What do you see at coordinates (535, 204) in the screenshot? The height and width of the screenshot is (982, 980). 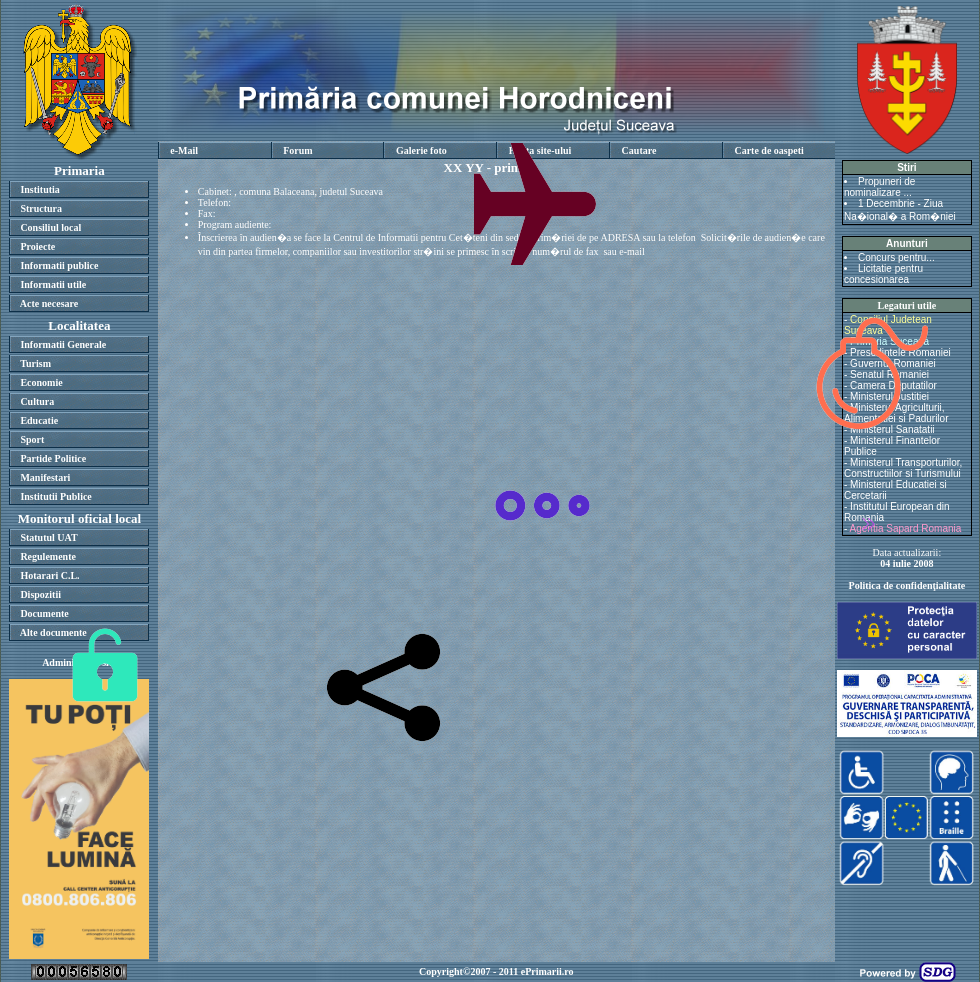 I see `enable airplane mode` at bounding box center [535, 204].